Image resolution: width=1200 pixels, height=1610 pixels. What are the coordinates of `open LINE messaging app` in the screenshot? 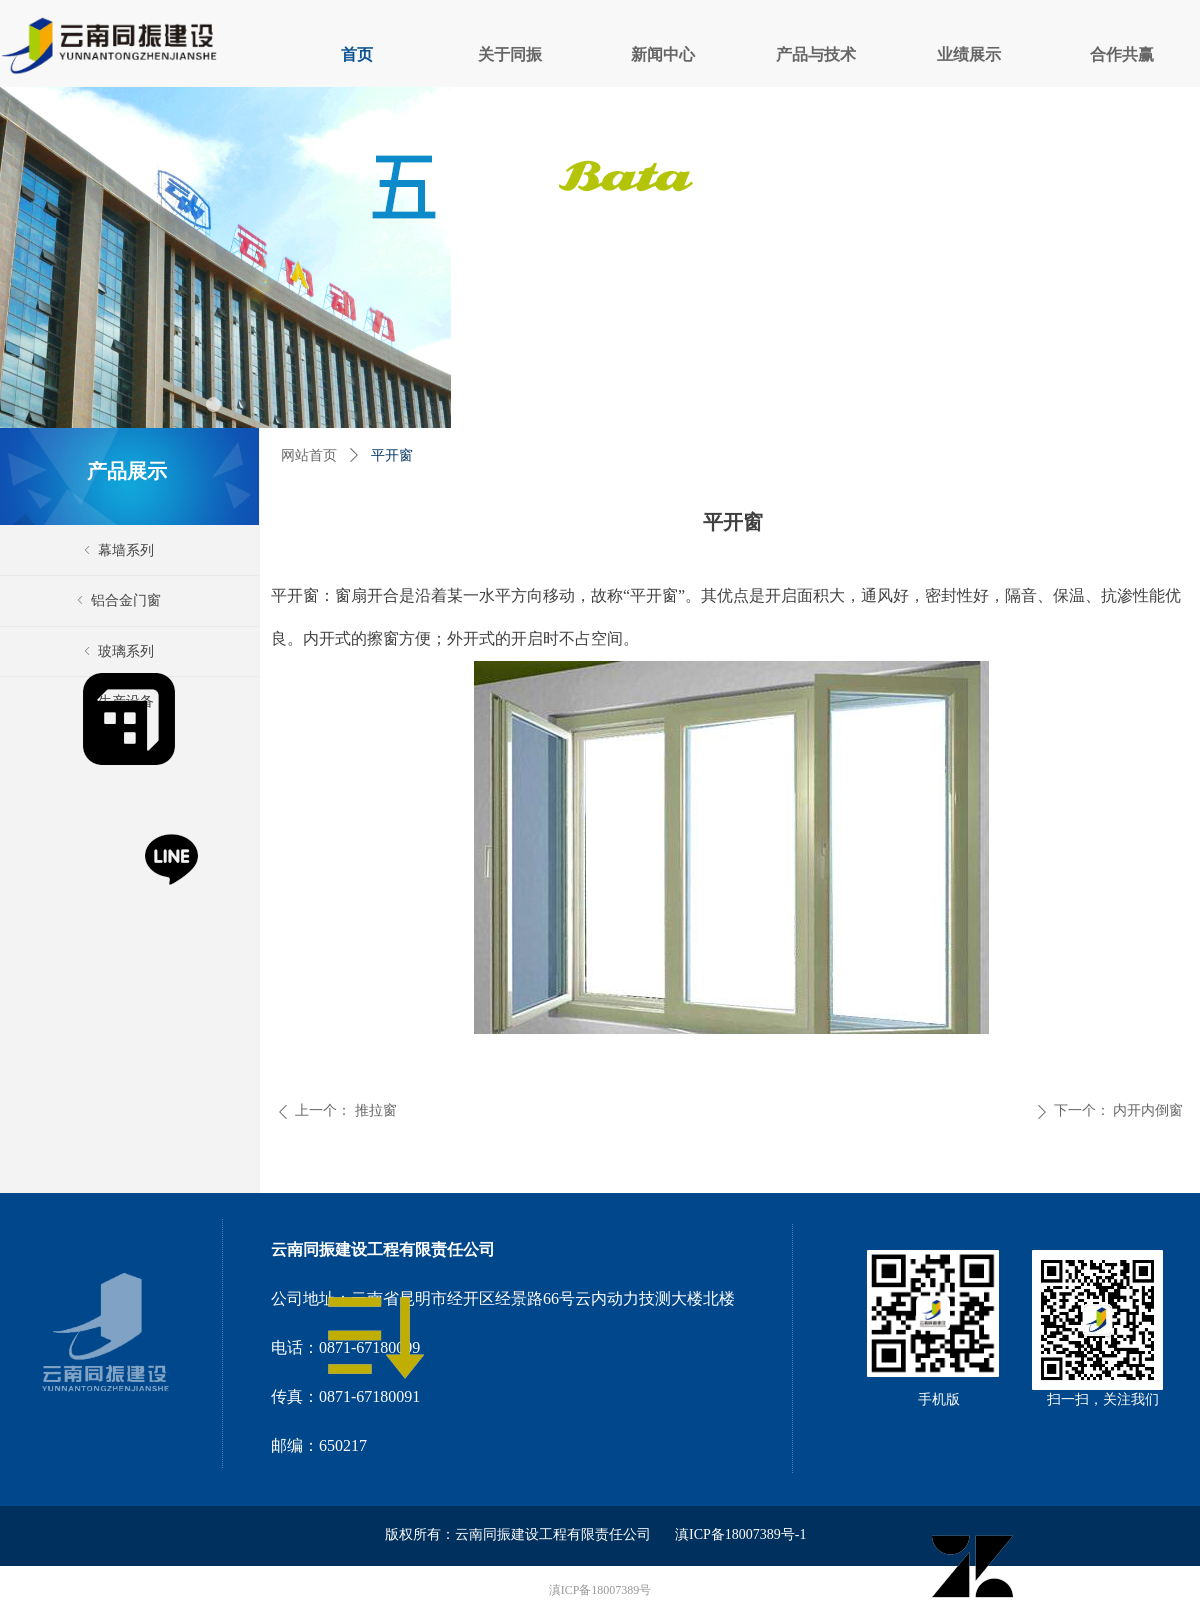 It's located at (171, 859).